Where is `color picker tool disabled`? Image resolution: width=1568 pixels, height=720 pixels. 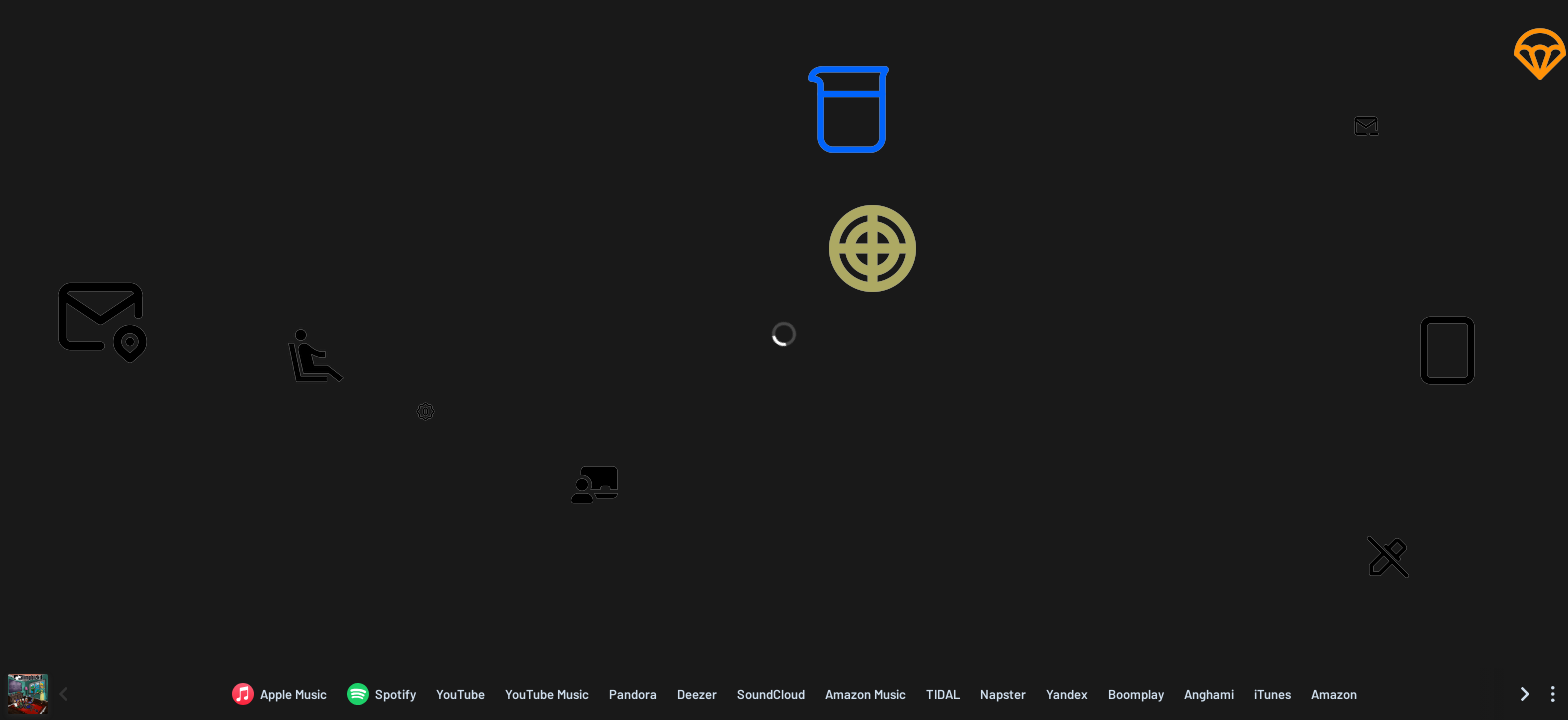
color picker tool disabled is located at coordinates (1388, 557).